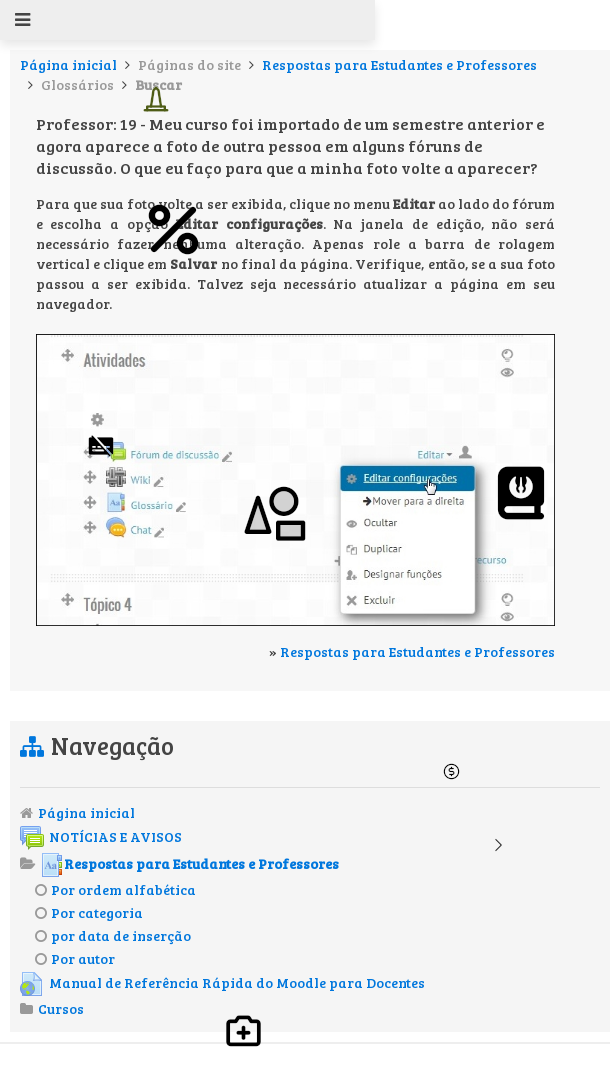 The width and height of the screenshot is (610, 1068). I want to click on access the journal of the whills or star wars lore reference, so click(521, 493).